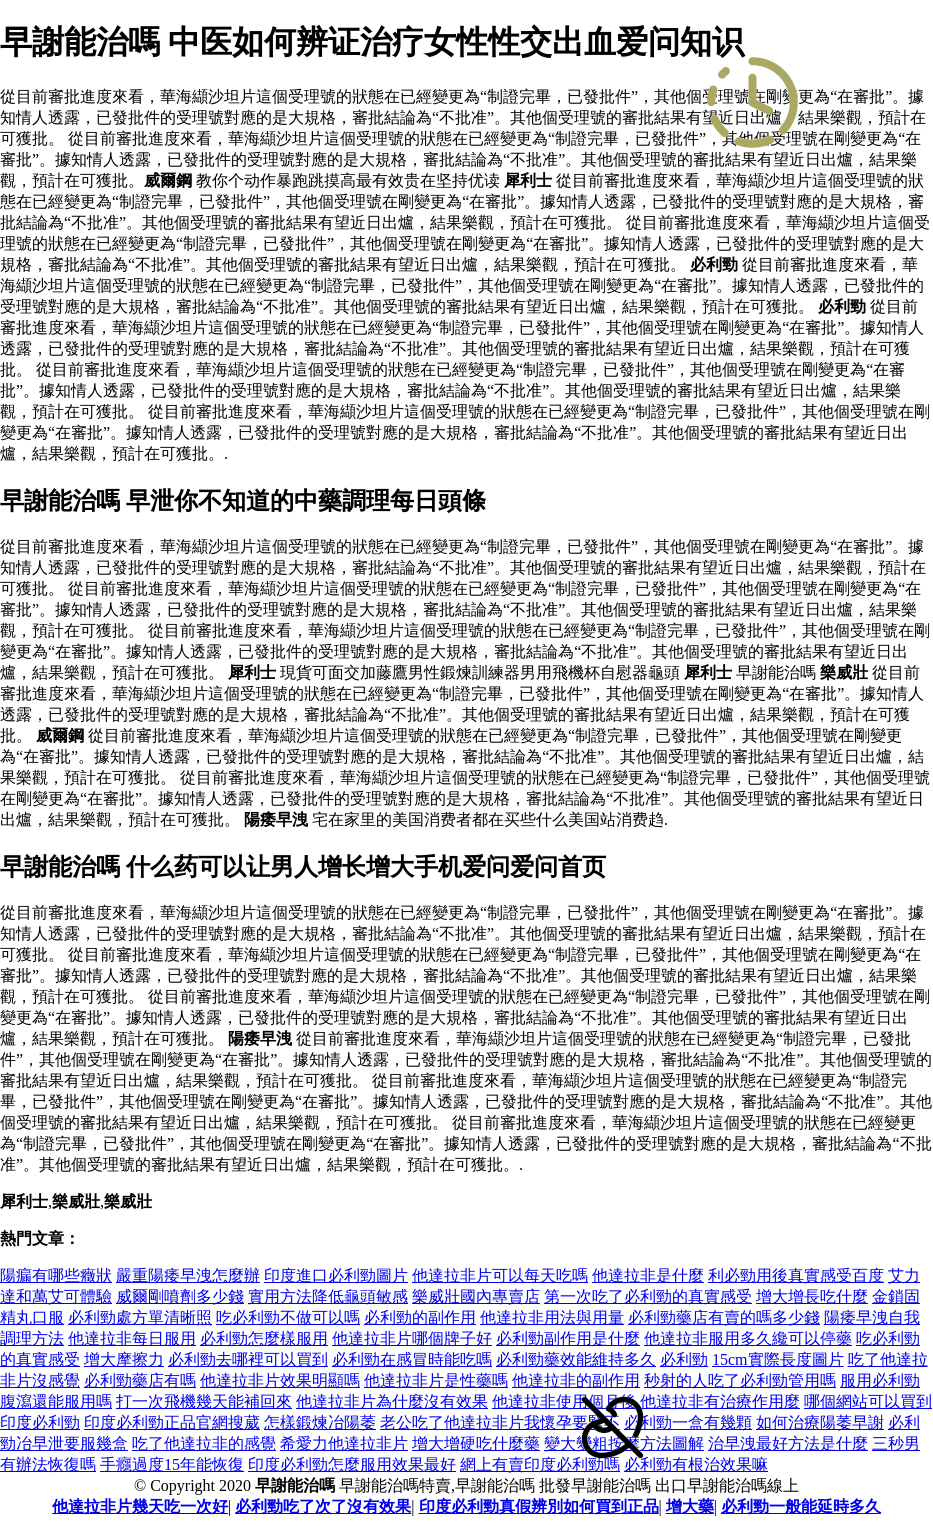 This screenshot has height=1526, width=933. Describe the element at coordinates (752, 102) in the screenshot. I see `indicates expiring or temporary content` at that location.